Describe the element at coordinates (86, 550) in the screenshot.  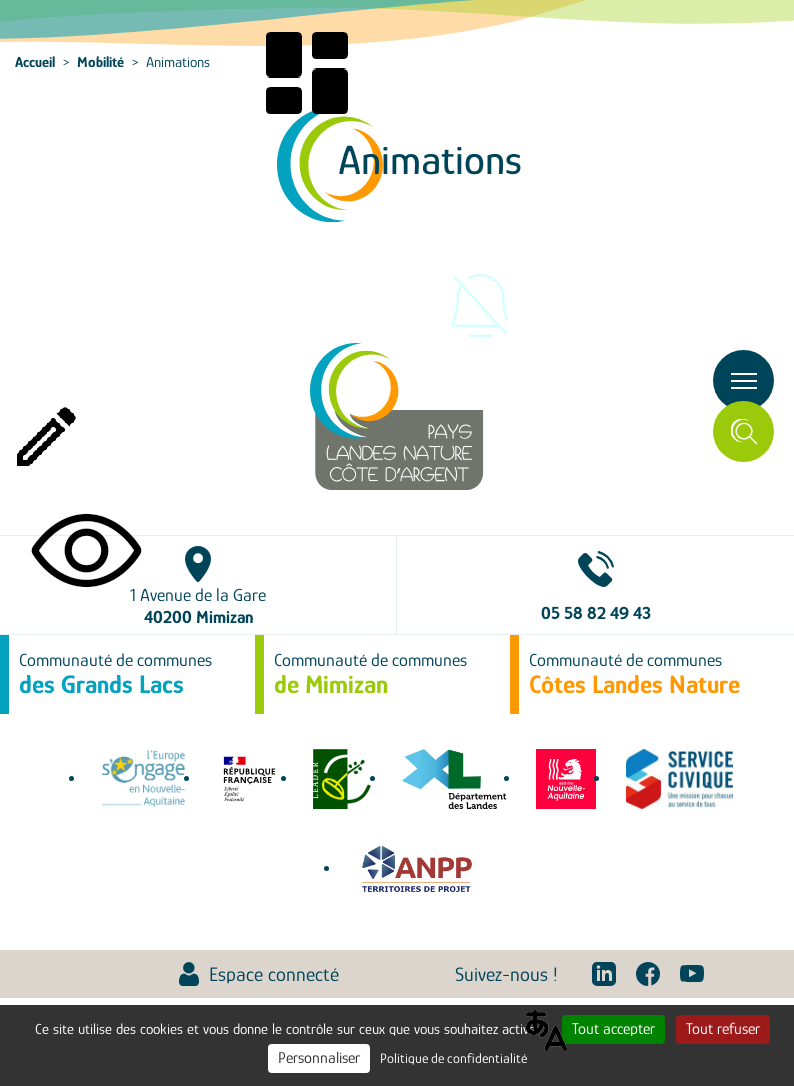
I see `view or preview content` at that location.